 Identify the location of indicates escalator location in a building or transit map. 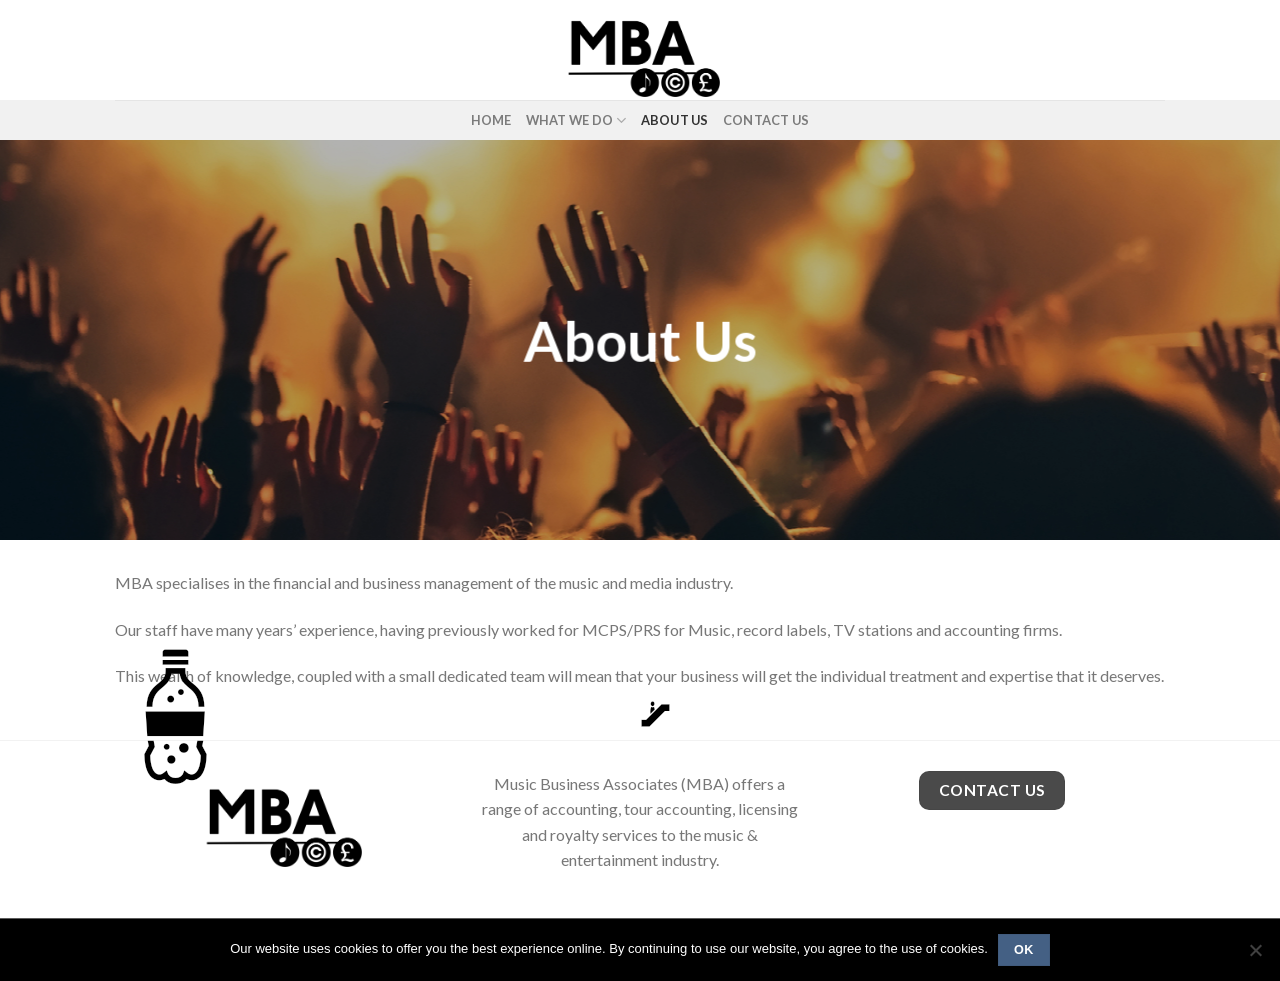
(655, 713).